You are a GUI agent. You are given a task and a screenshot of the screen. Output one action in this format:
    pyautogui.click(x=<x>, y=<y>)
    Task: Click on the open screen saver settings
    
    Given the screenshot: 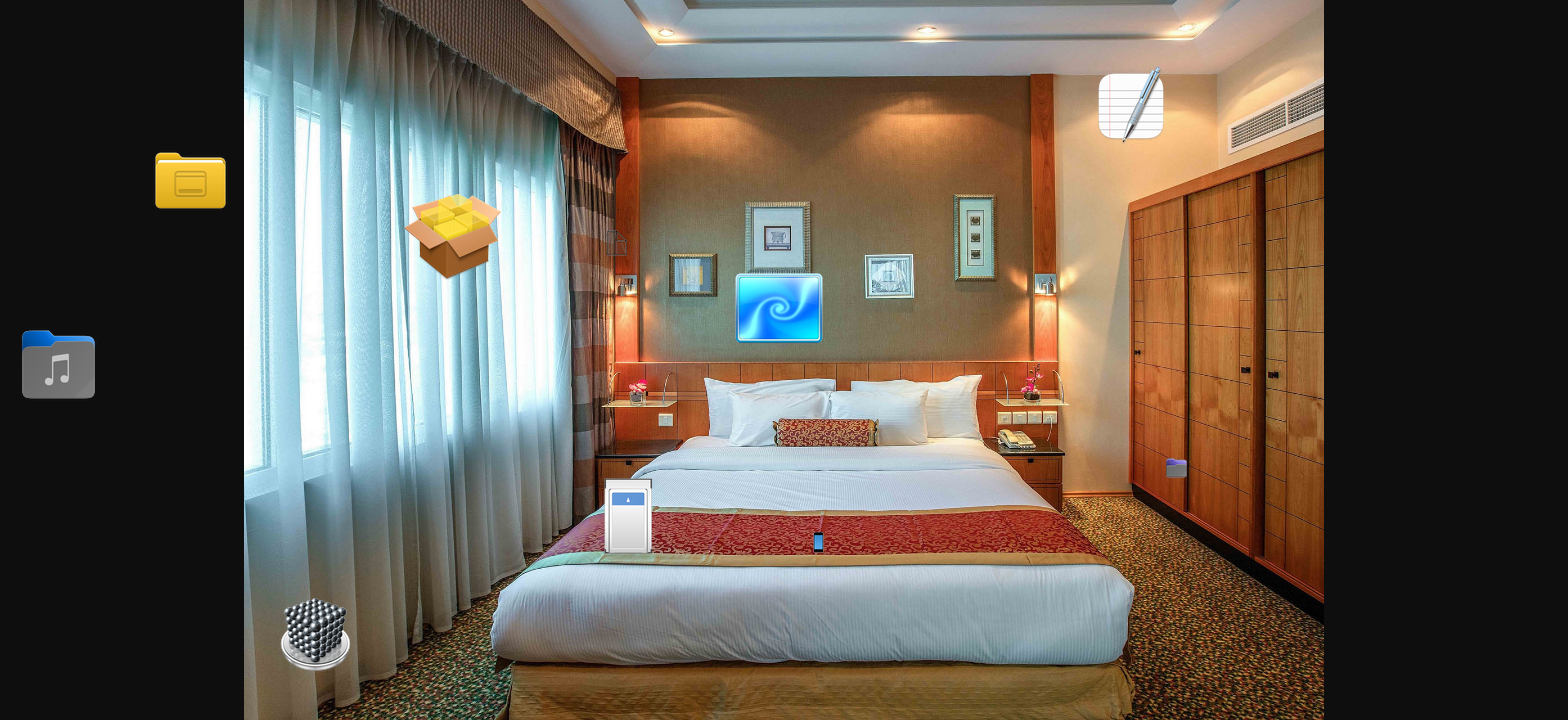 What is the action you would take?
    pyautogui.click(x=779, y=310)
    